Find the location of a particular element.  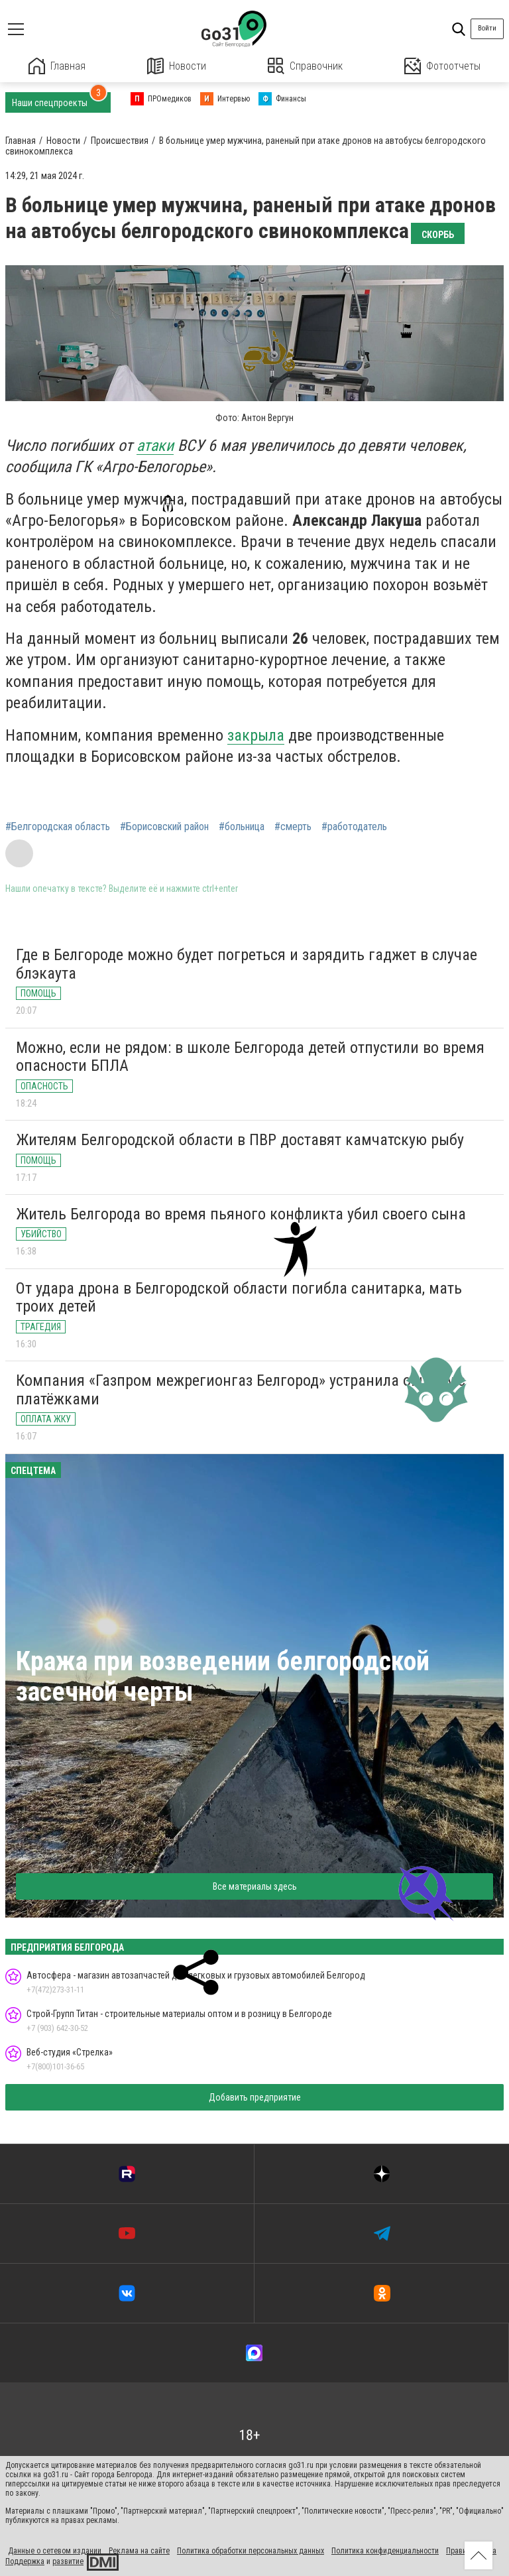

indicates body awareness or wellness features is located at coordinates (295, 1249).